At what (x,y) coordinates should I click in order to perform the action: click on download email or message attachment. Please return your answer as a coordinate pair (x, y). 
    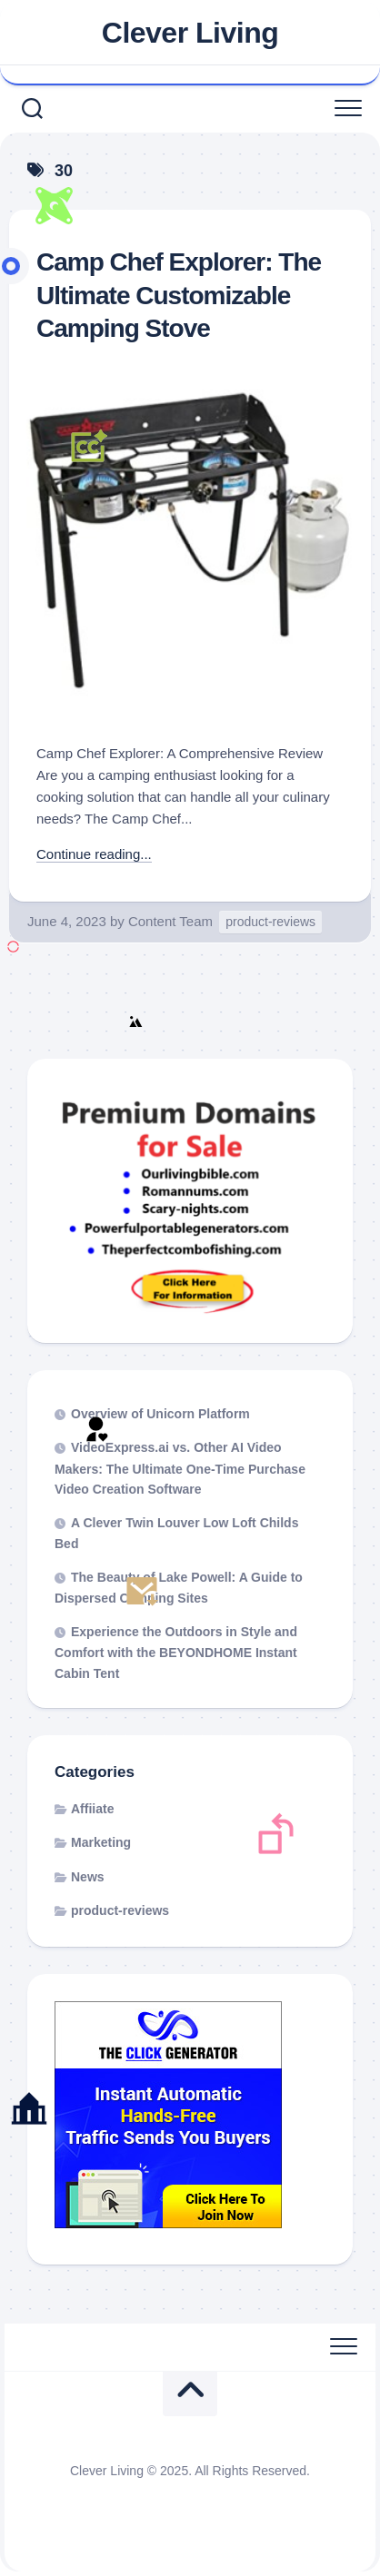
    Looking at the image, I should click on (142, 1591).